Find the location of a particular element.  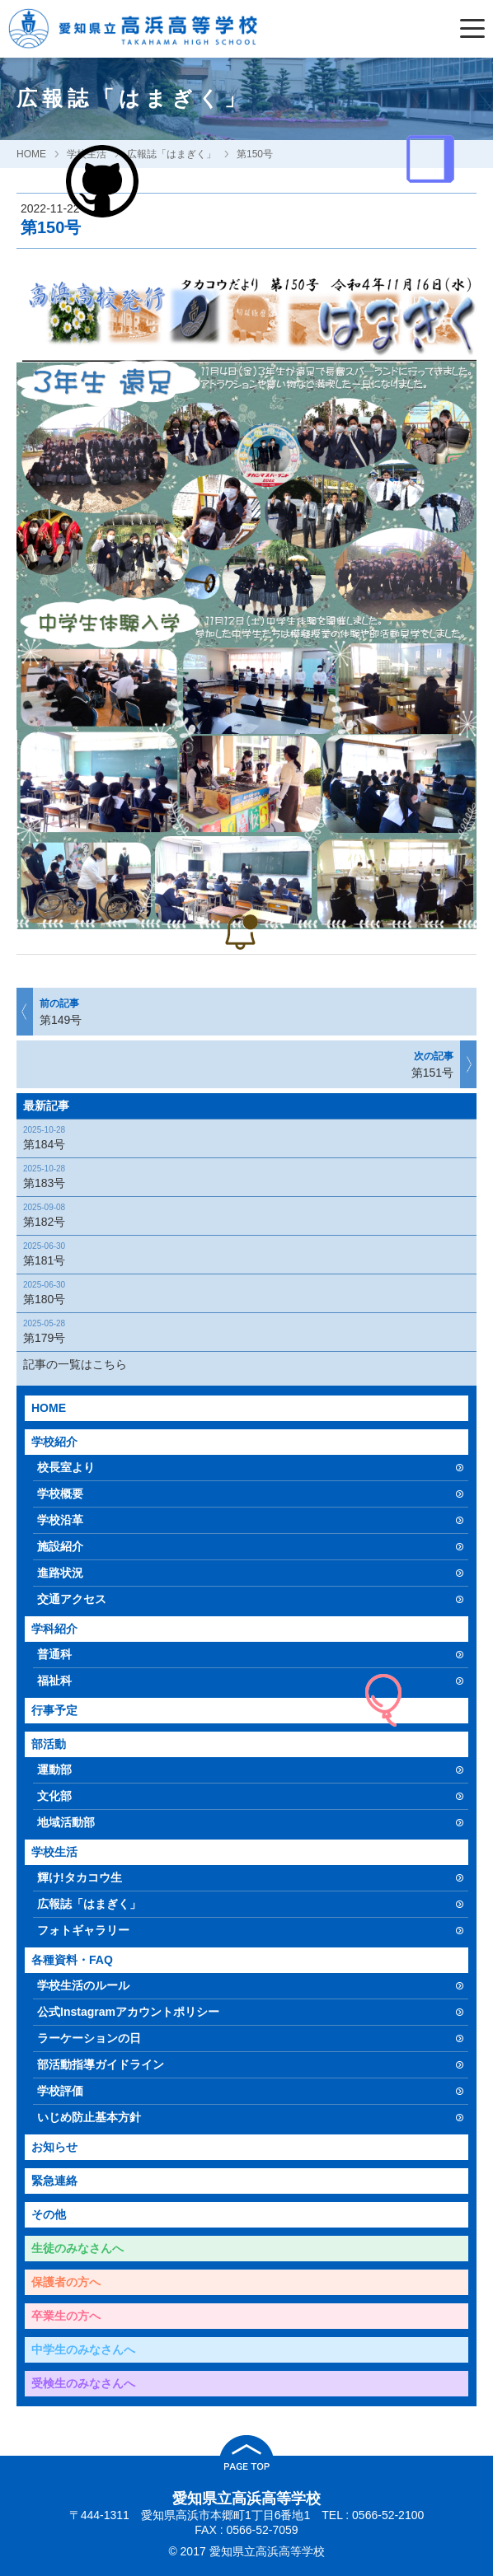

indicates new notifications are available is located at coordinates (240, 932).